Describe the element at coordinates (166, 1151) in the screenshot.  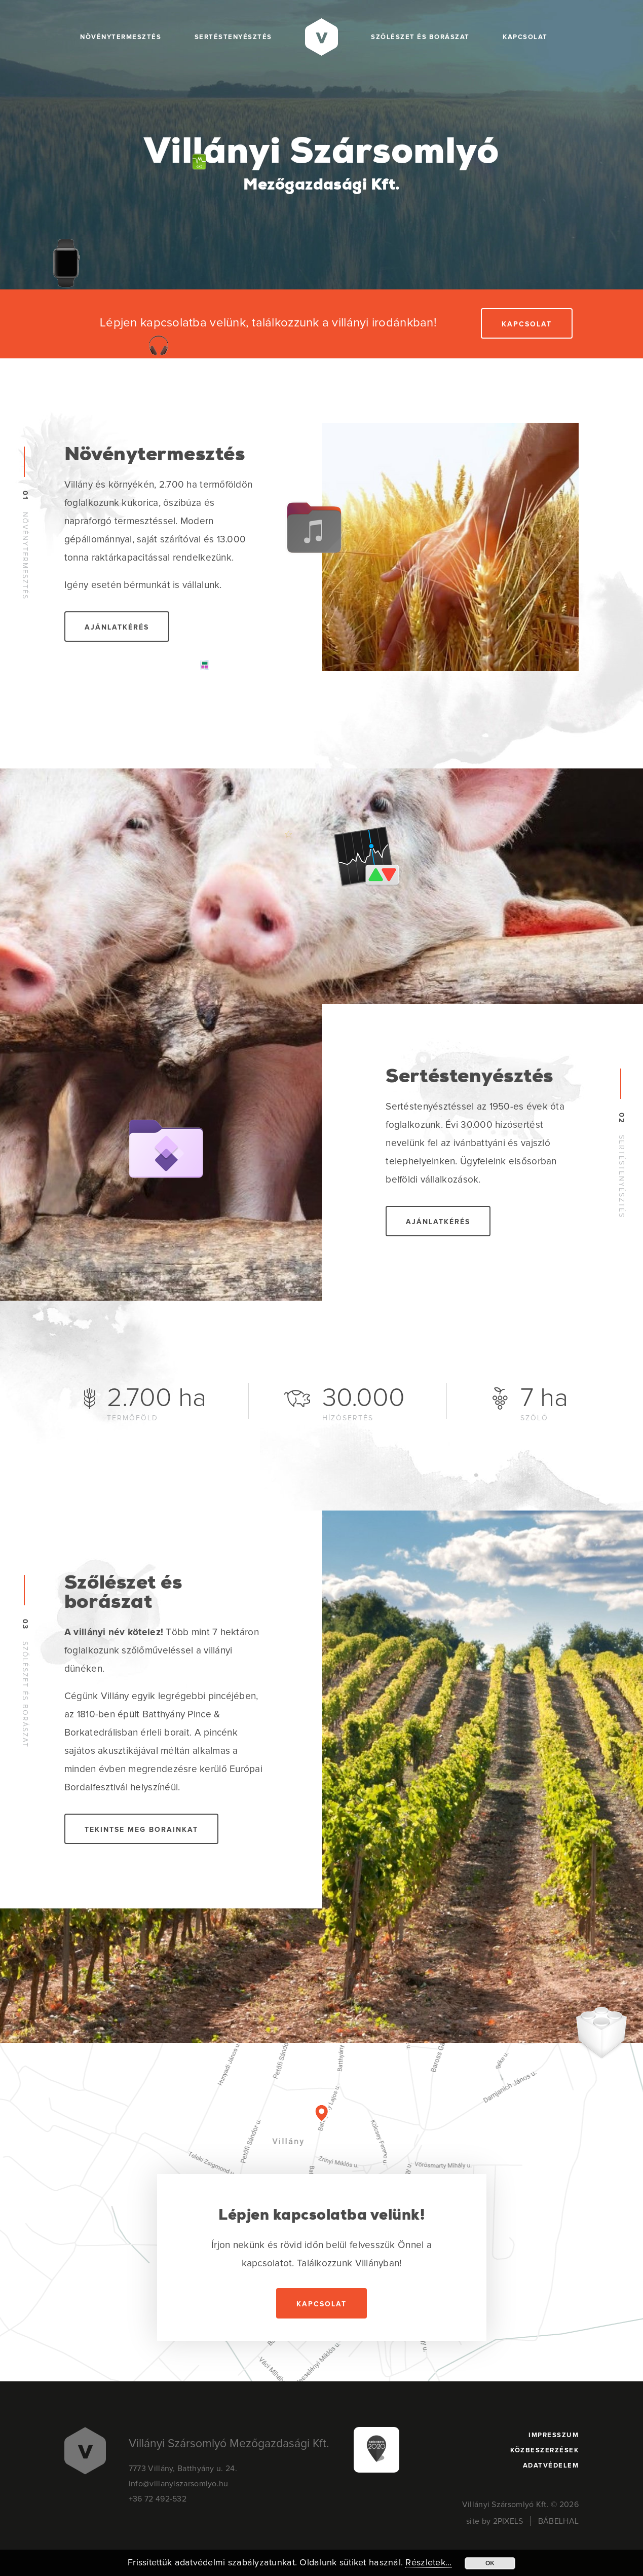
I see `open microsoft finance documents folder` at that location.